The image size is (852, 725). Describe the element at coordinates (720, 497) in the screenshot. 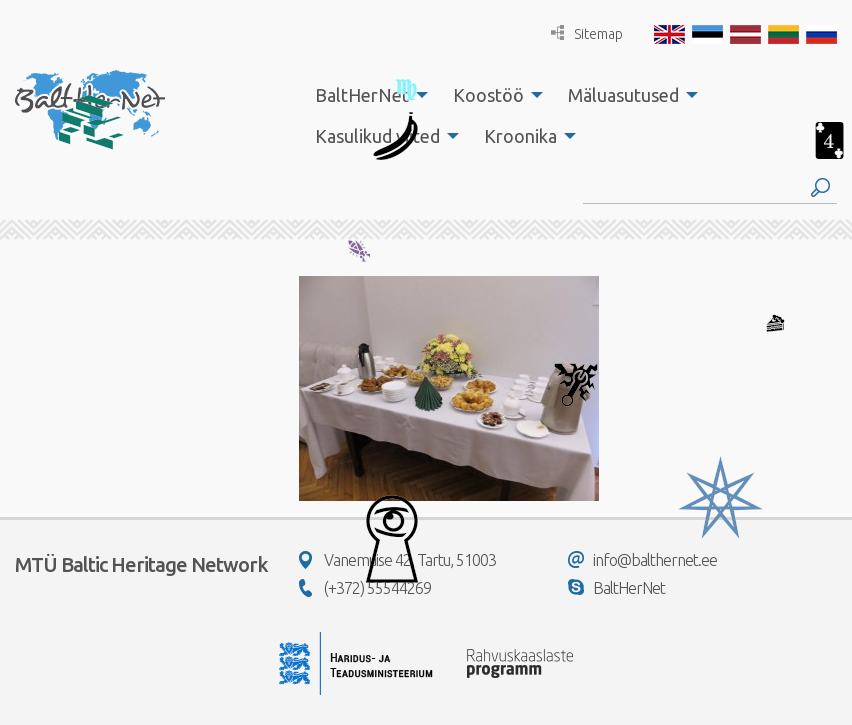

I see `a seven-pointed star symbol for mystical or magical elements` at that location.